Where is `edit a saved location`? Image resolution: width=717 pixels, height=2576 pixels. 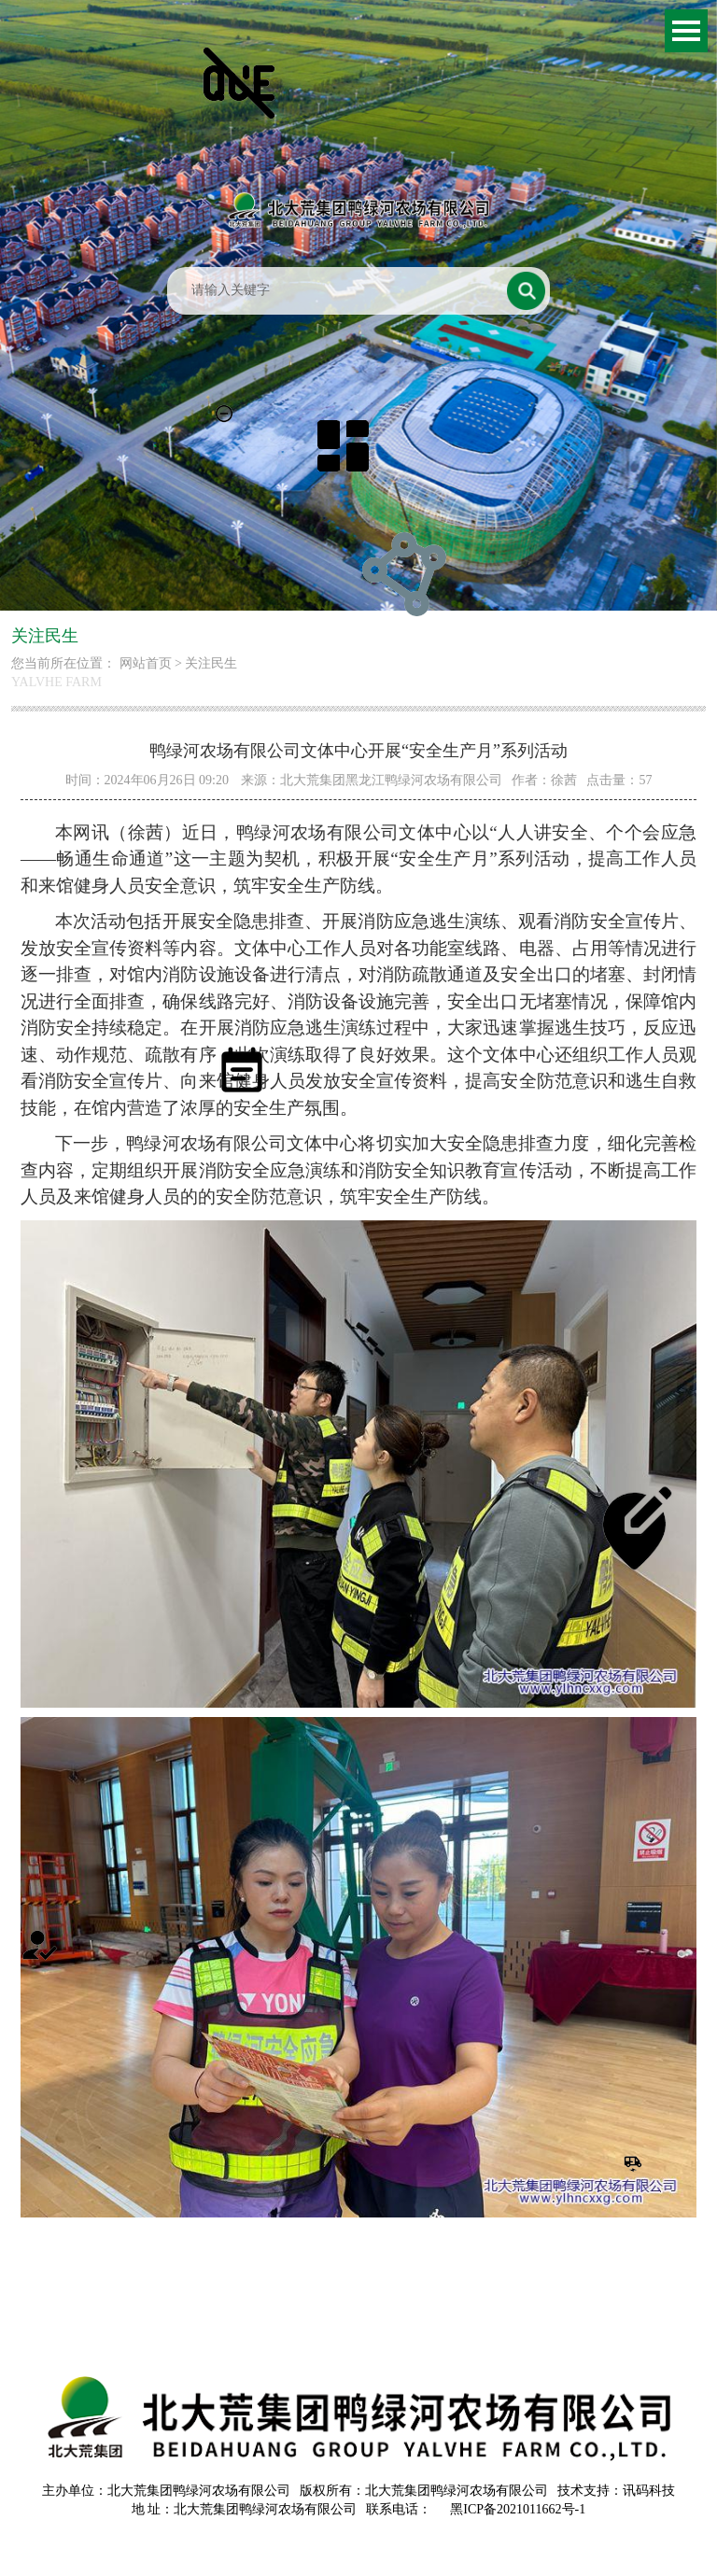
edit a saved location is located at coordinates (634, 1531).